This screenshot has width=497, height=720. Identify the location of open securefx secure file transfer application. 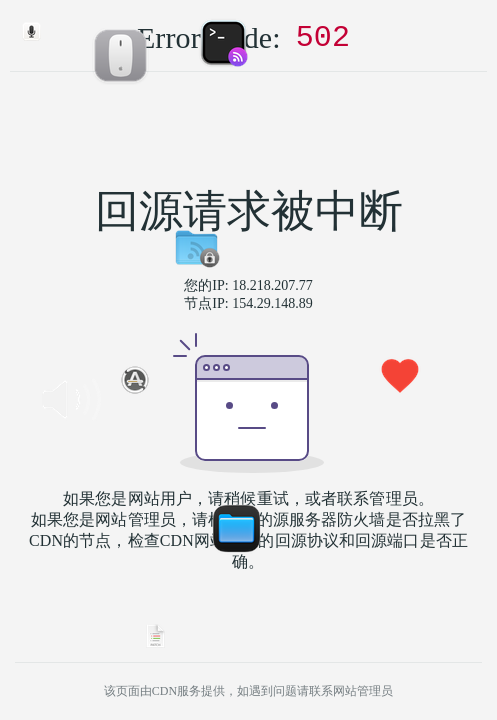
(196, 247).